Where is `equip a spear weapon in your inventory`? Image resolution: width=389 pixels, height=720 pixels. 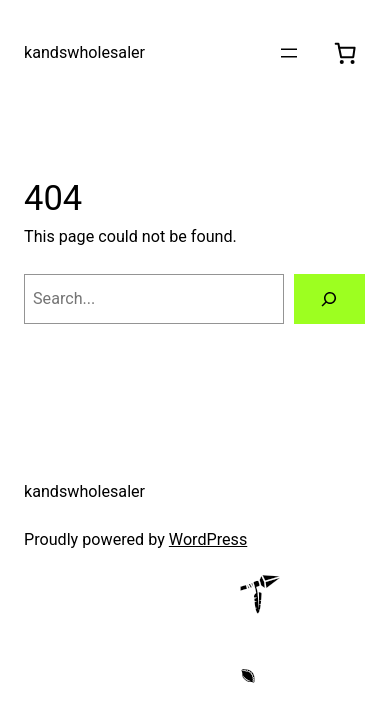 equip a spear weapon in your inventory is located at coordinates (260, 594).